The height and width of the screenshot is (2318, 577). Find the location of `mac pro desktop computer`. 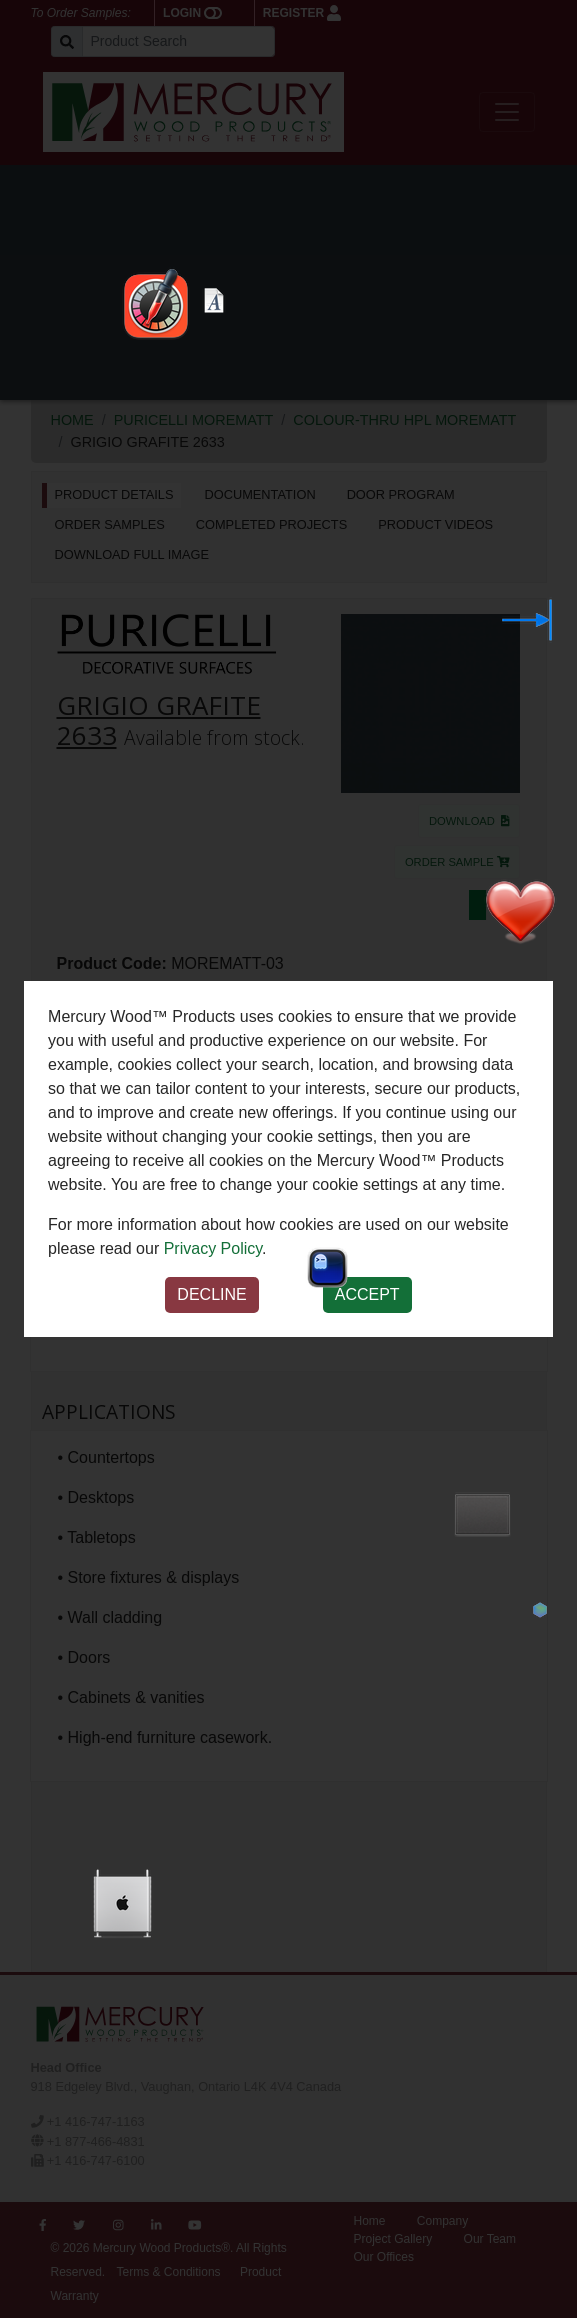

mac pro desktop computer is located at coordinates (122, 1904).